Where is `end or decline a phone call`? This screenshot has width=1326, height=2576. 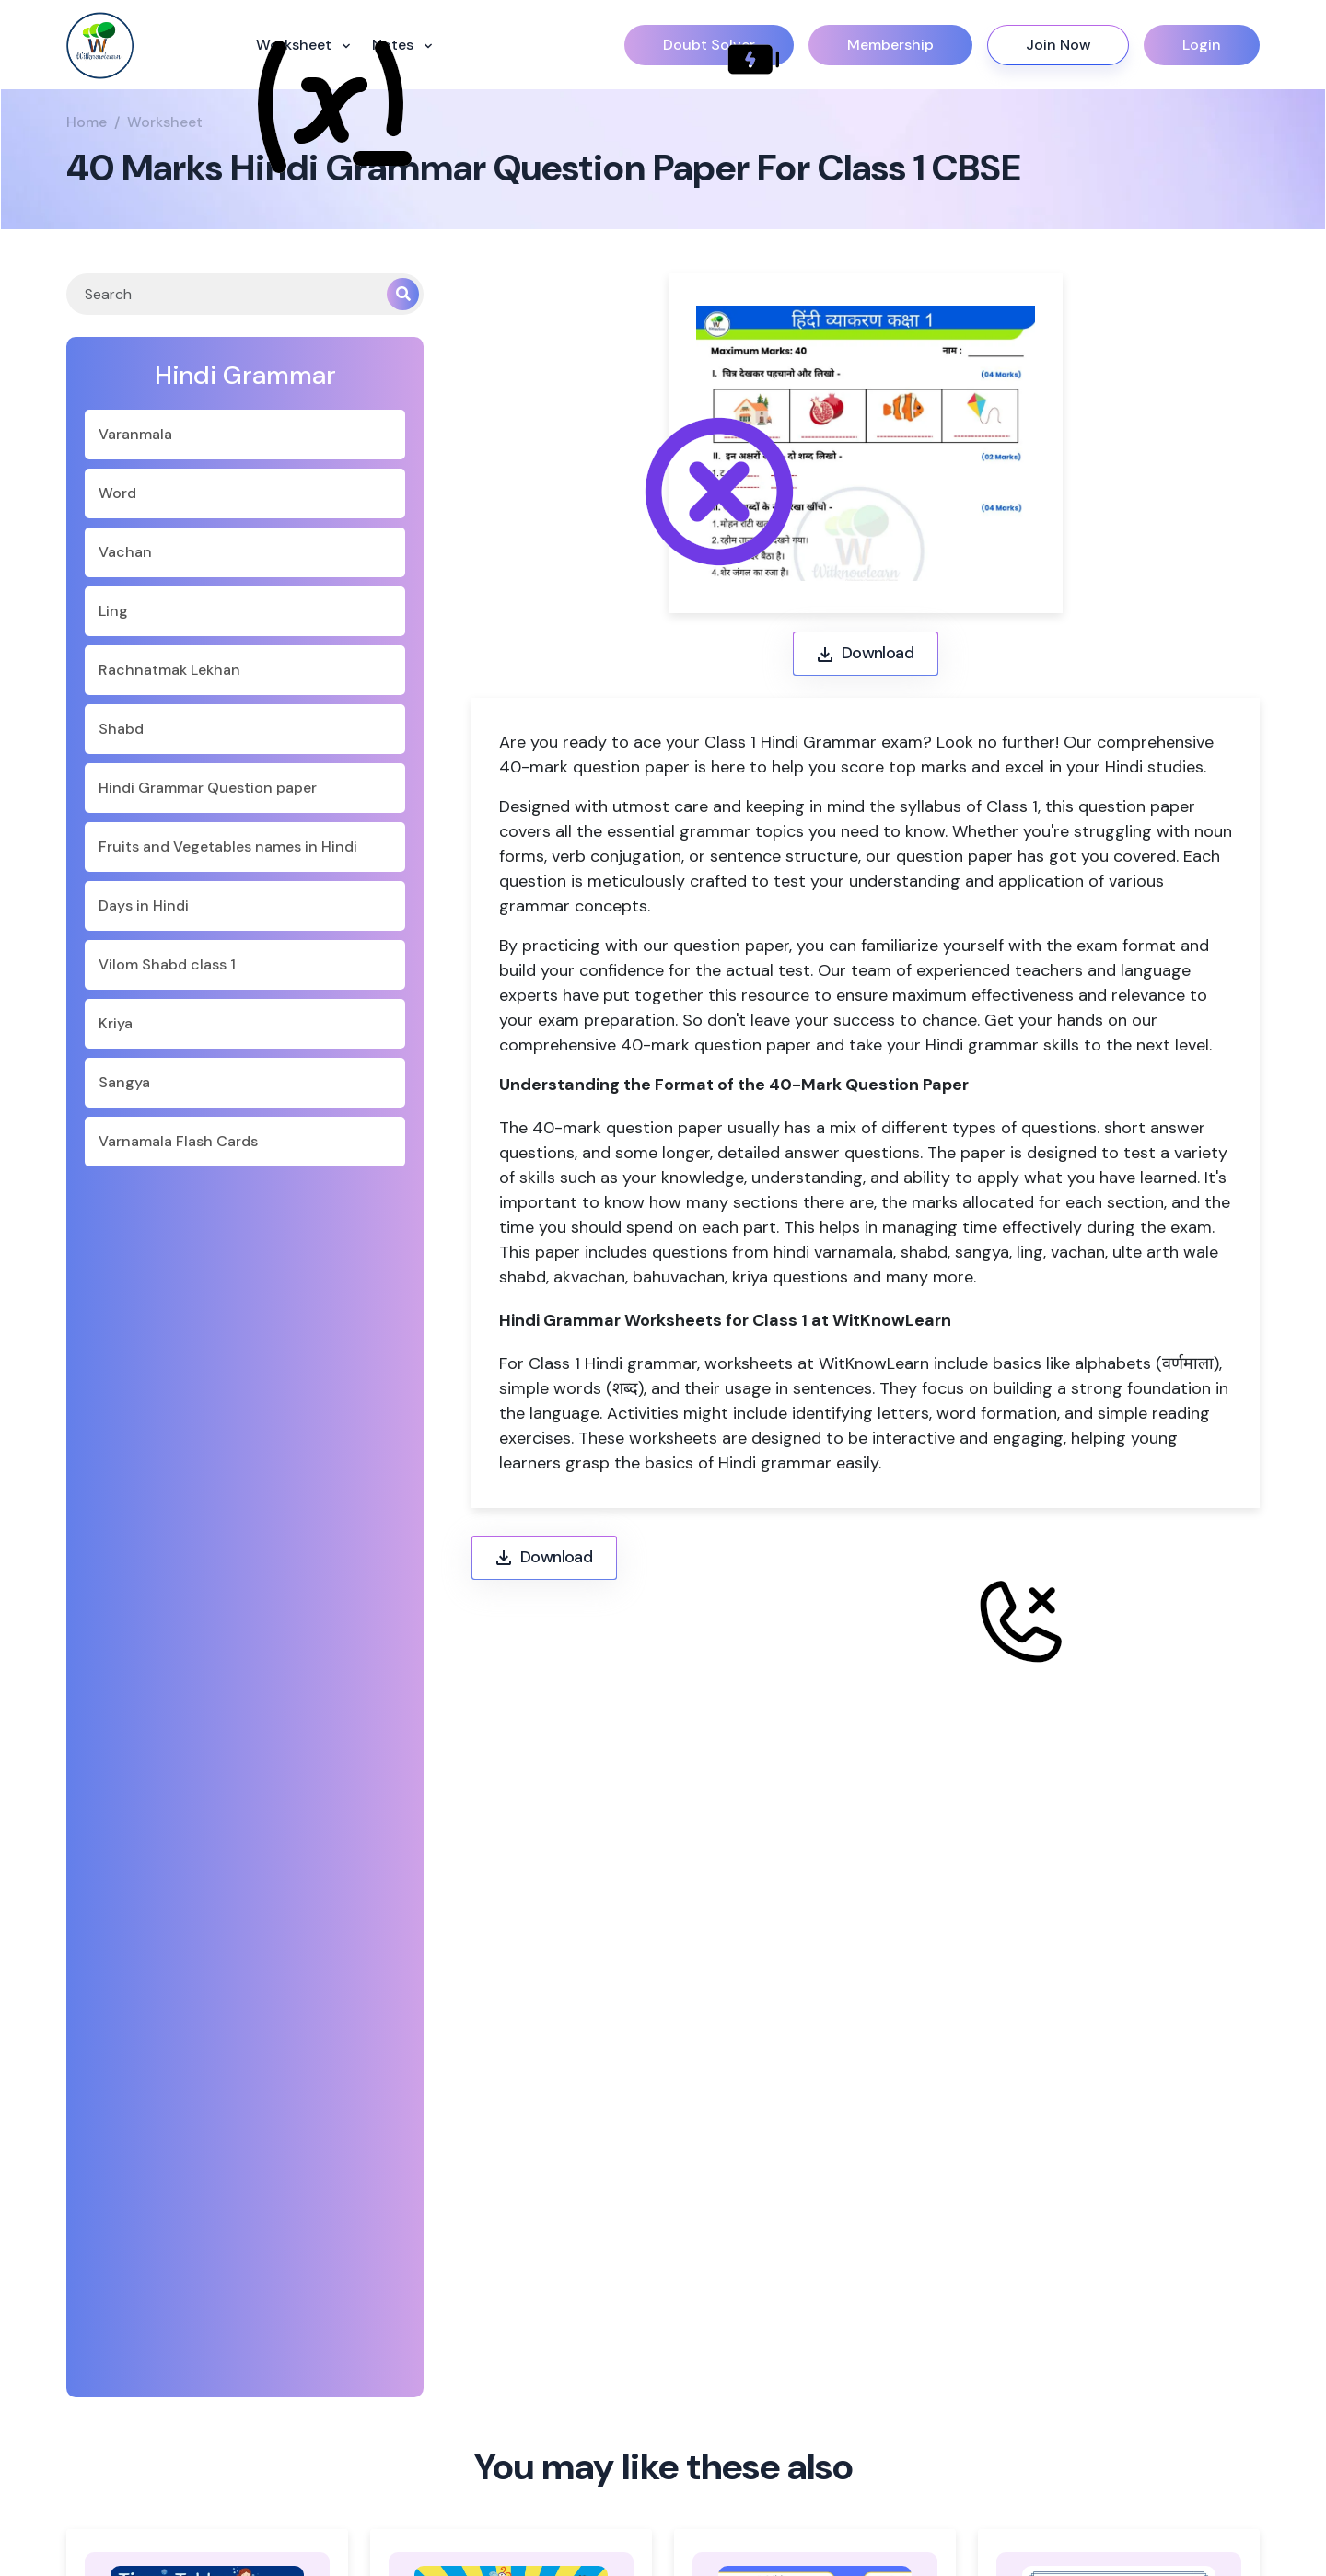 end or decline a phone call is located at coordinates (1022, 1619).